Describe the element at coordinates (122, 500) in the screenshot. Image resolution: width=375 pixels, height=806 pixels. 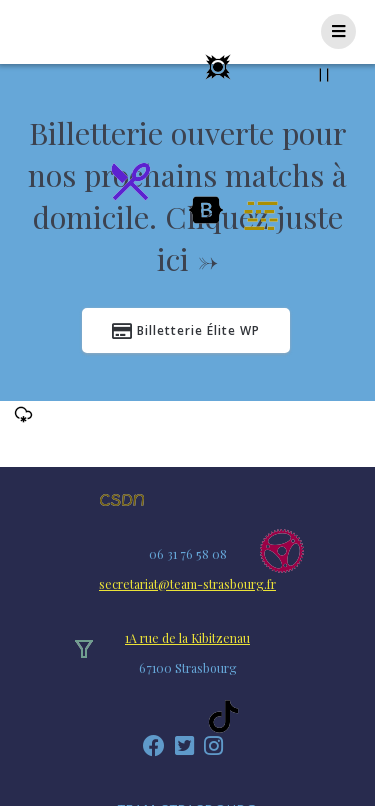
I see `visit CSDN developer community` at that location.